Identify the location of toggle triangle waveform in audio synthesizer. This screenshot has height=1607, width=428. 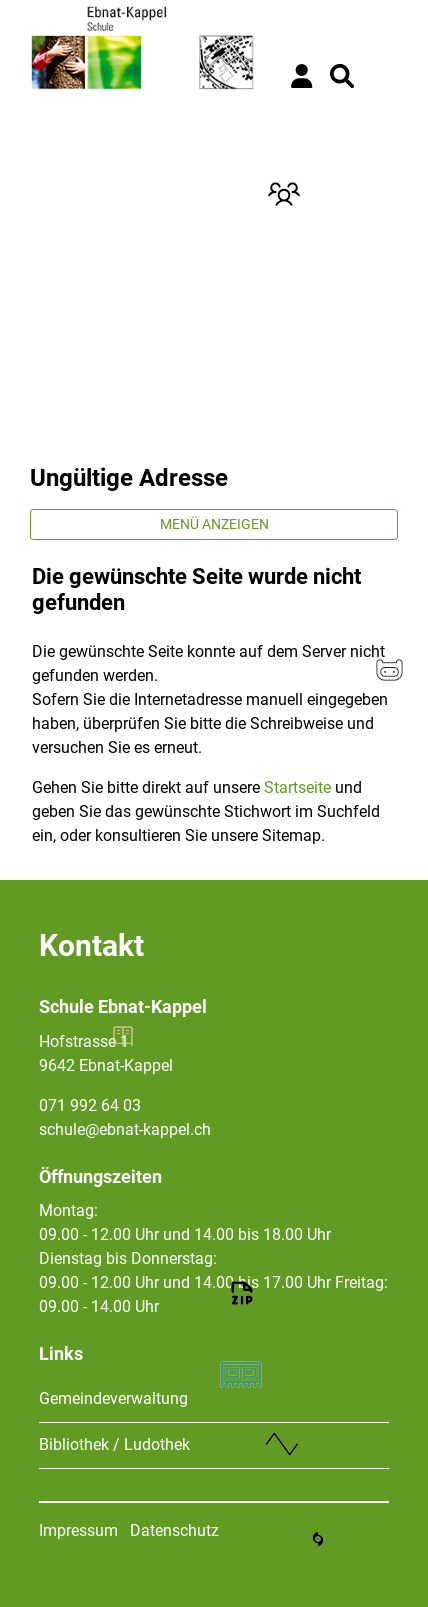
(282, 1444).